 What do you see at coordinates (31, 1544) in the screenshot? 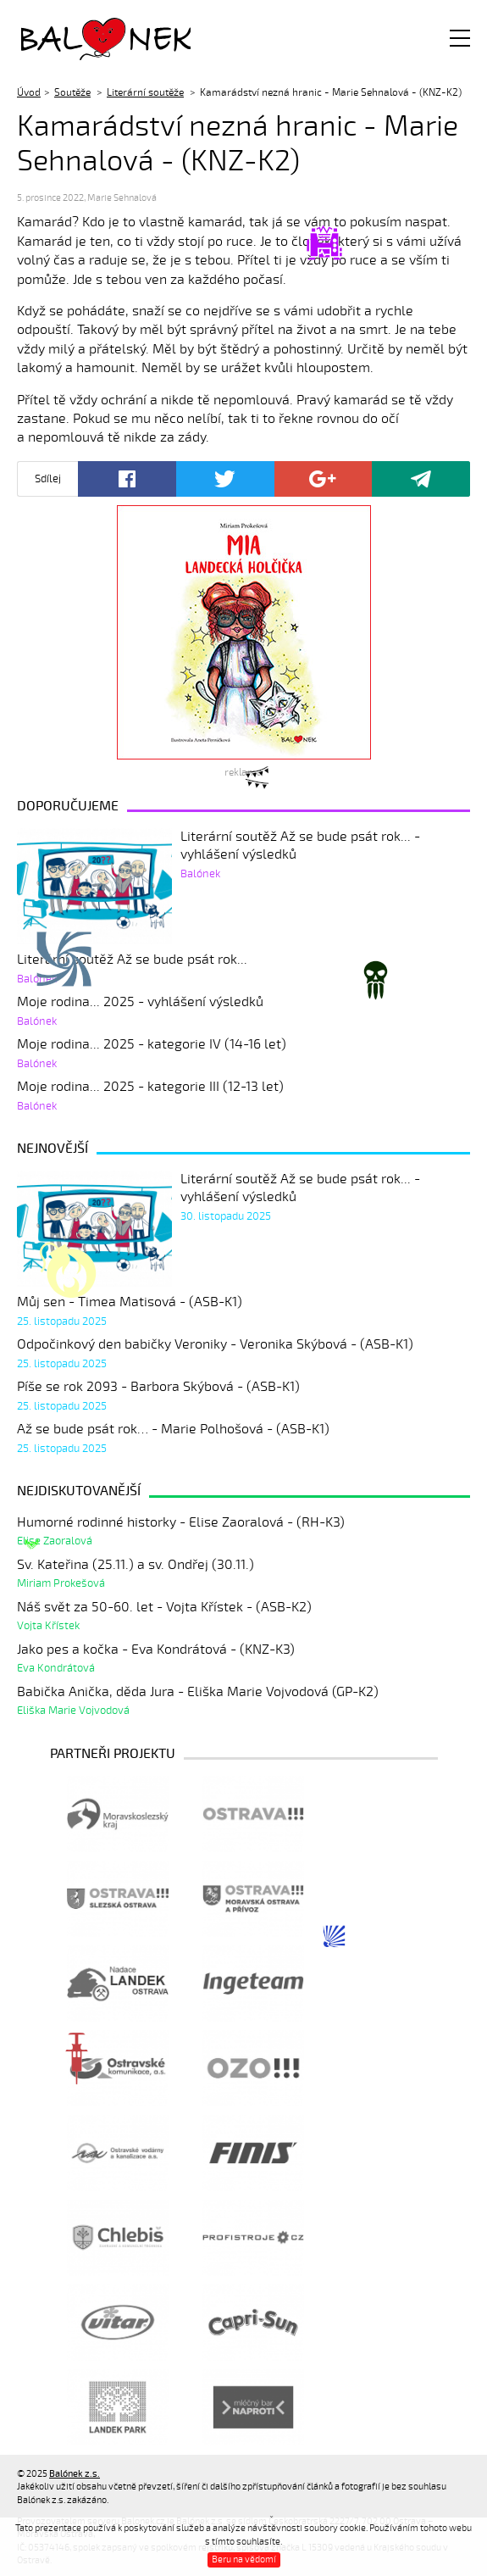
I see `confirm a deal or agreement` at bounding box center [31, 1544].